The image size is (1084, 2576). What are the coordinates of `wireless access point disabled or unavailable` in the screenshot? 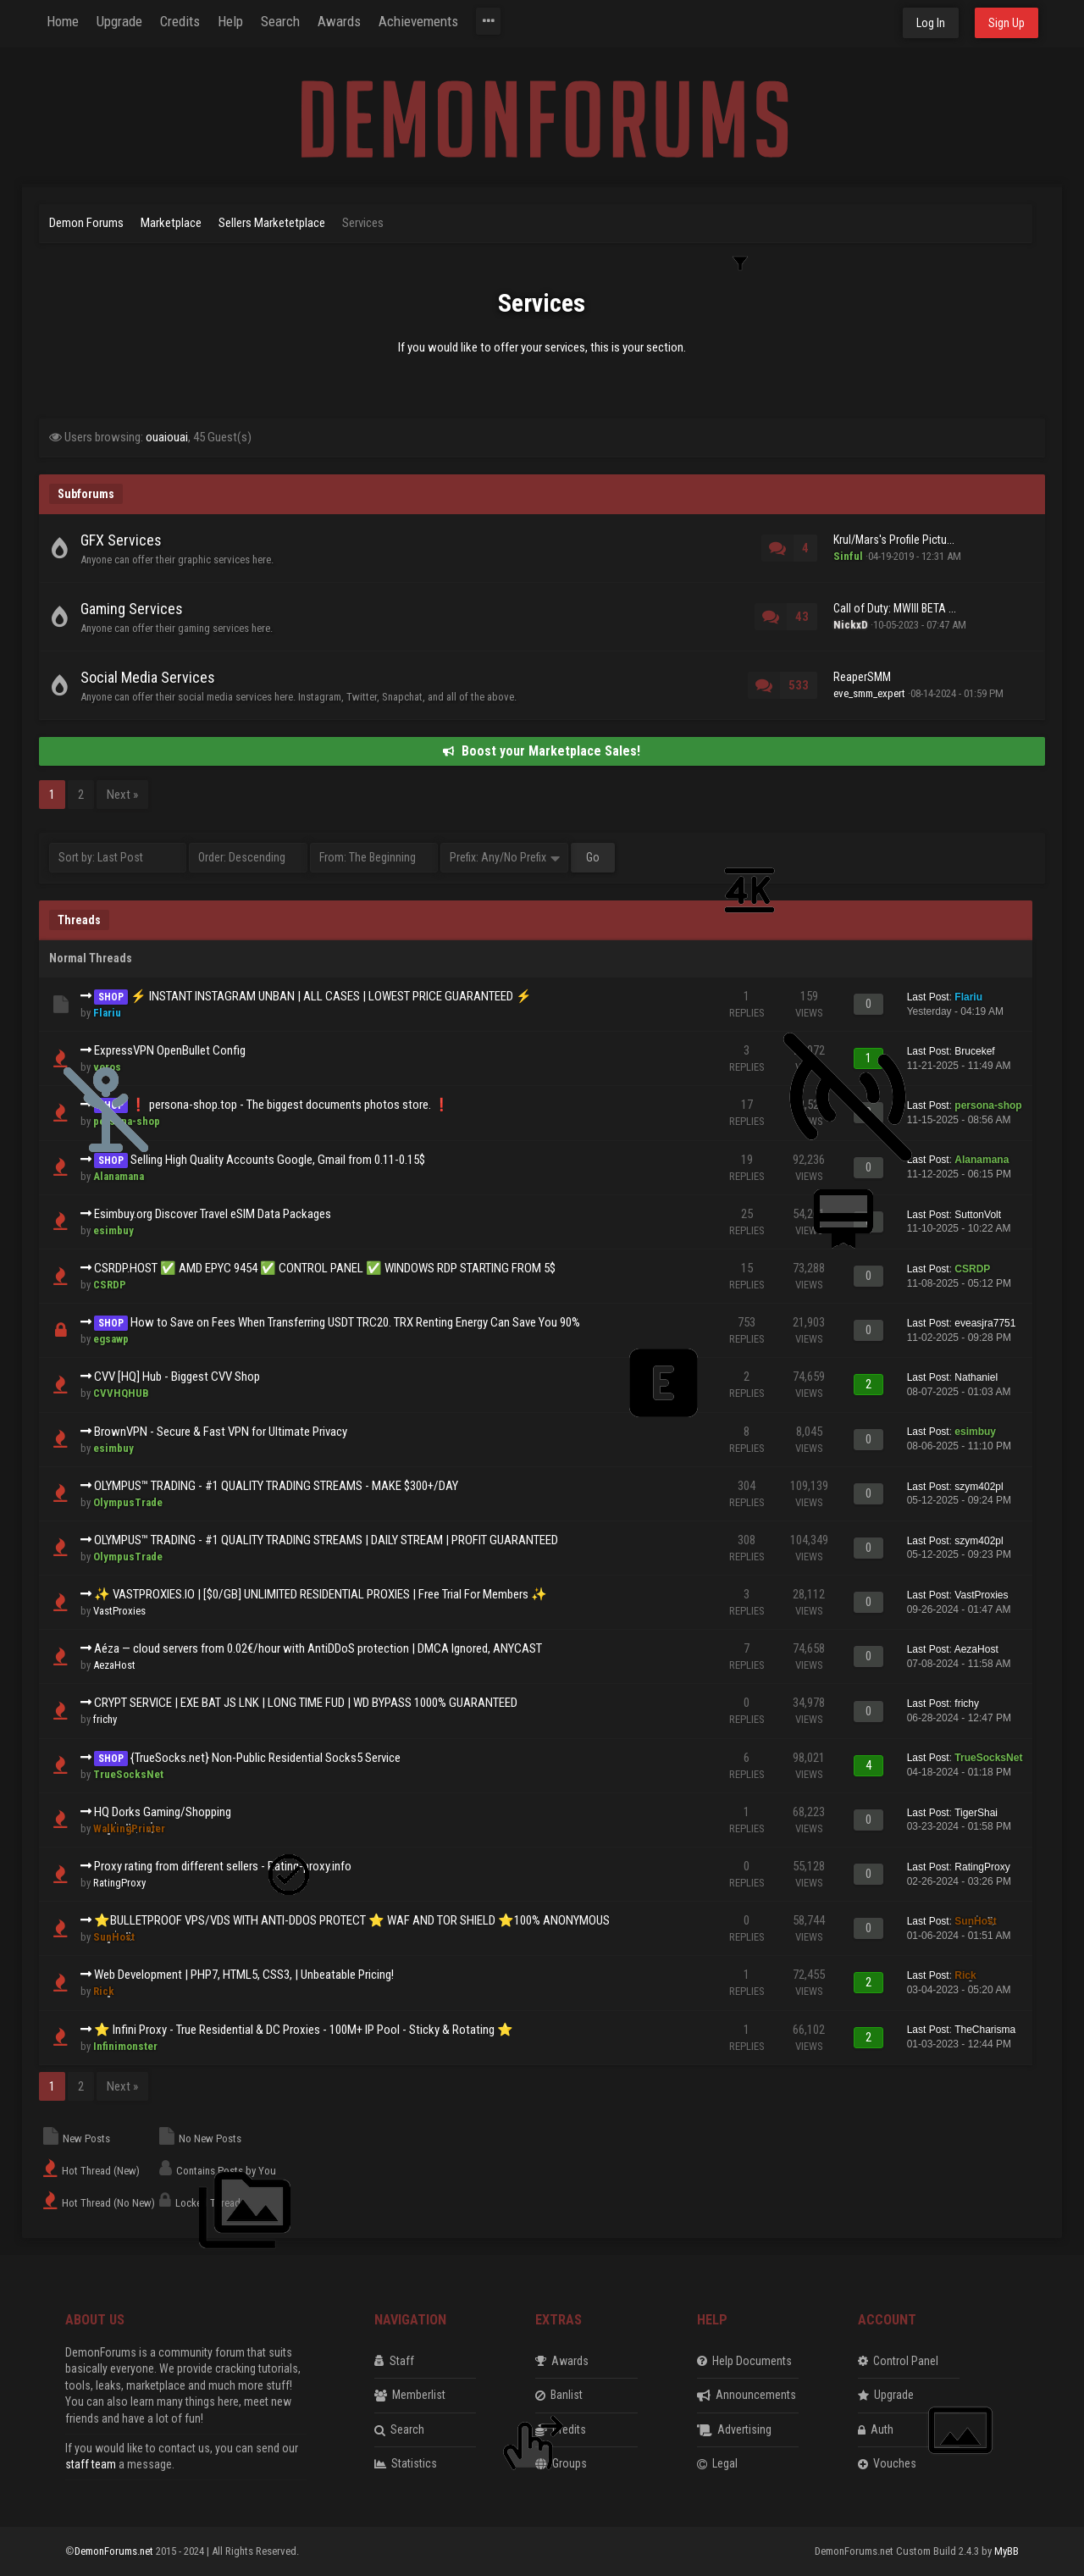 It's located at (848, 1097).